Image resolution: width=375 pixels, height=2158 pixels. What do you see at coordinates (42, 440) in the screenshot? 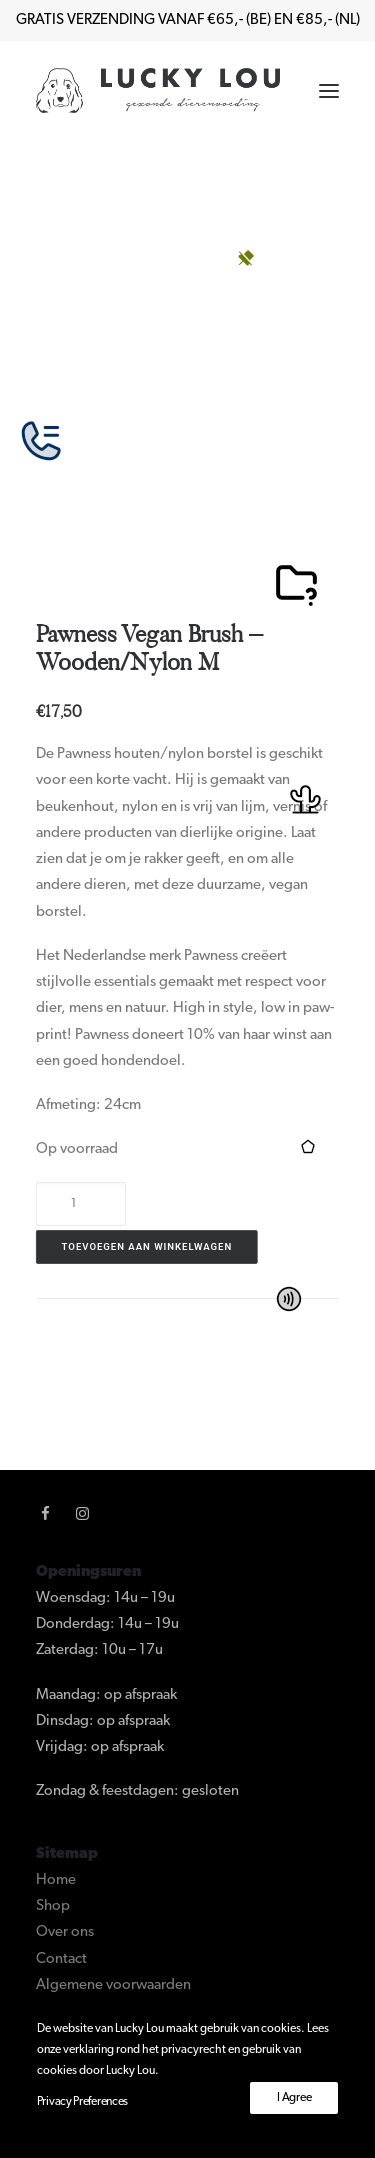
I see `view contact list` at bounding box center [42, 440].